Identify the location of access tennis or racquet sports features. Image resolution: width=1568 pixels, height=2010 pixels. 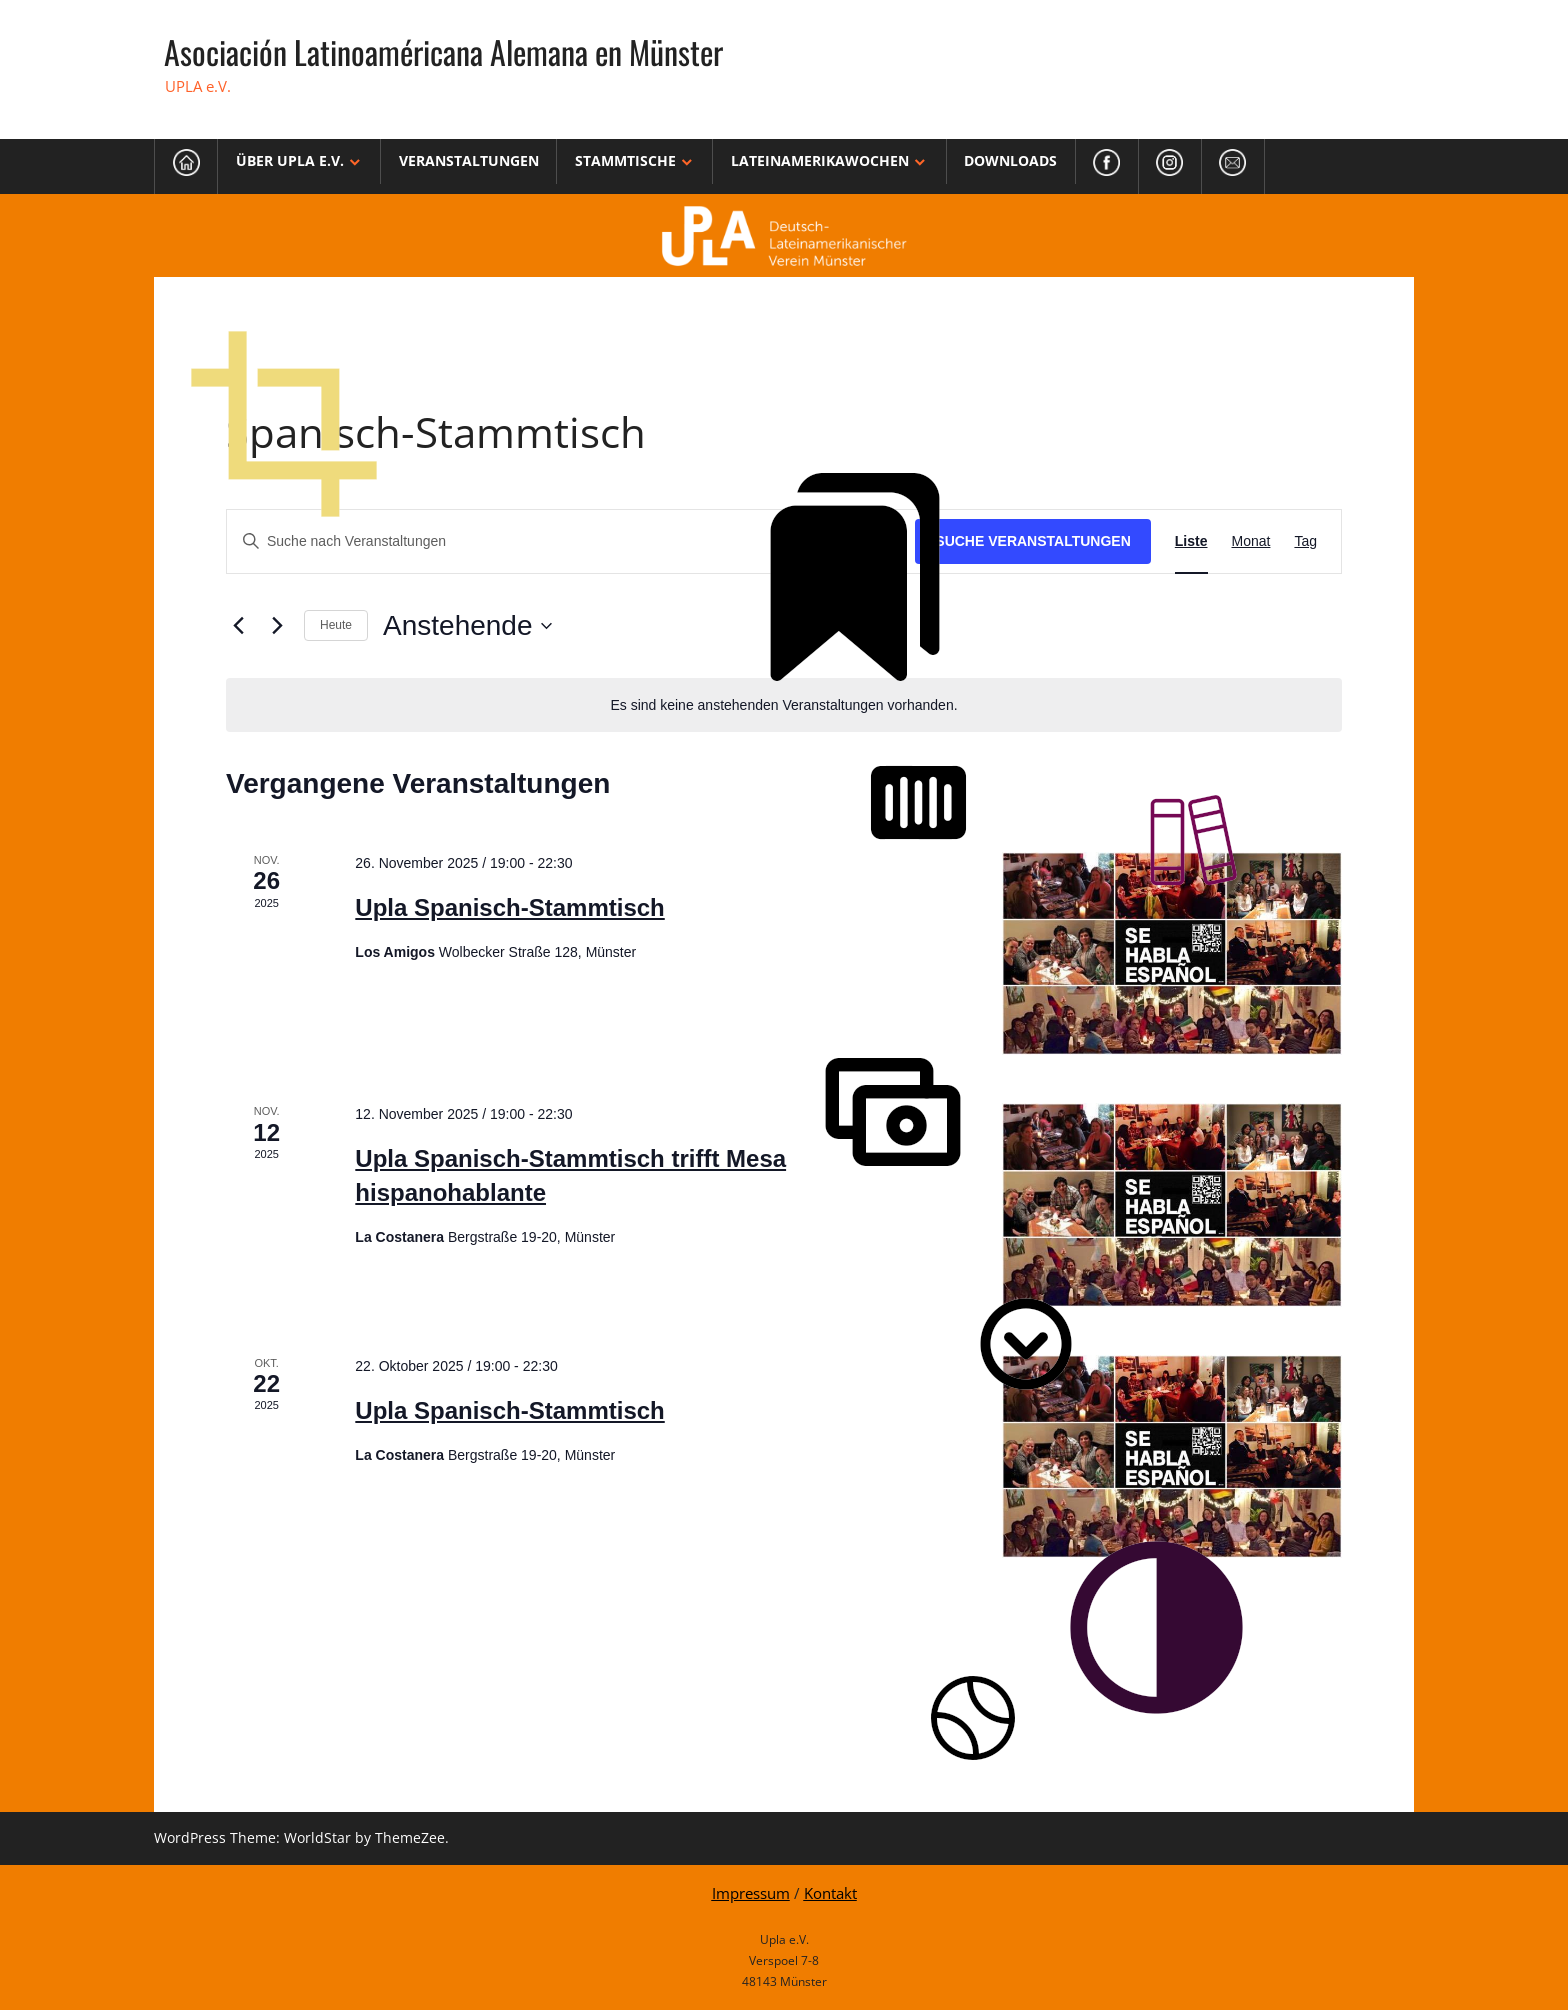
(973, 1718).